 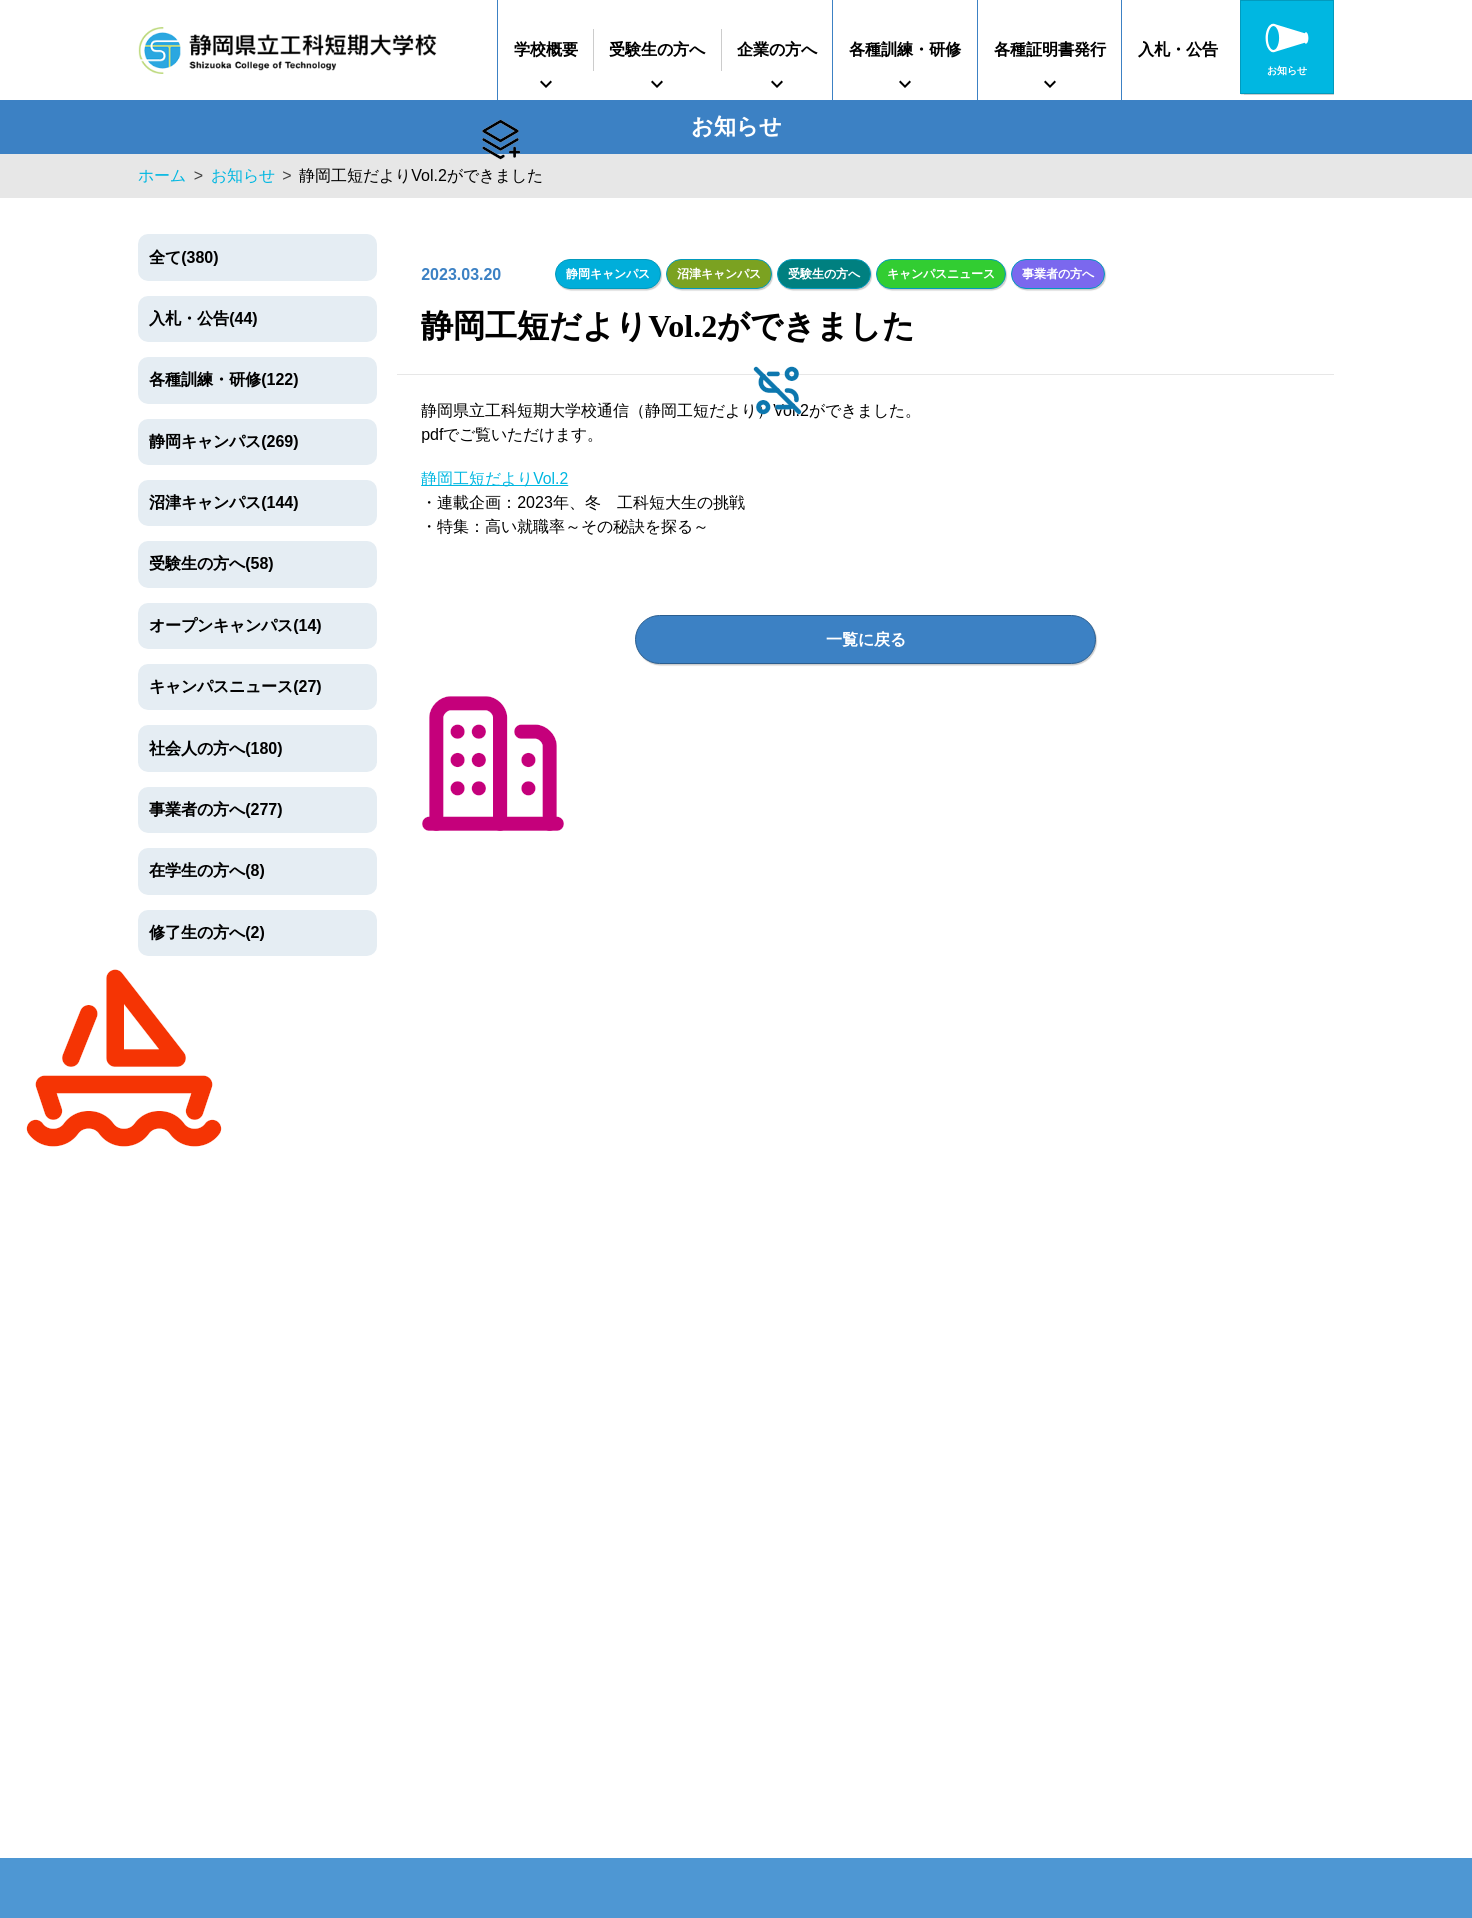 What do you see at coordinates (493, 760) in the screenshot?
I see `view nearby buildings or properties` at bounding box center [493, 760].